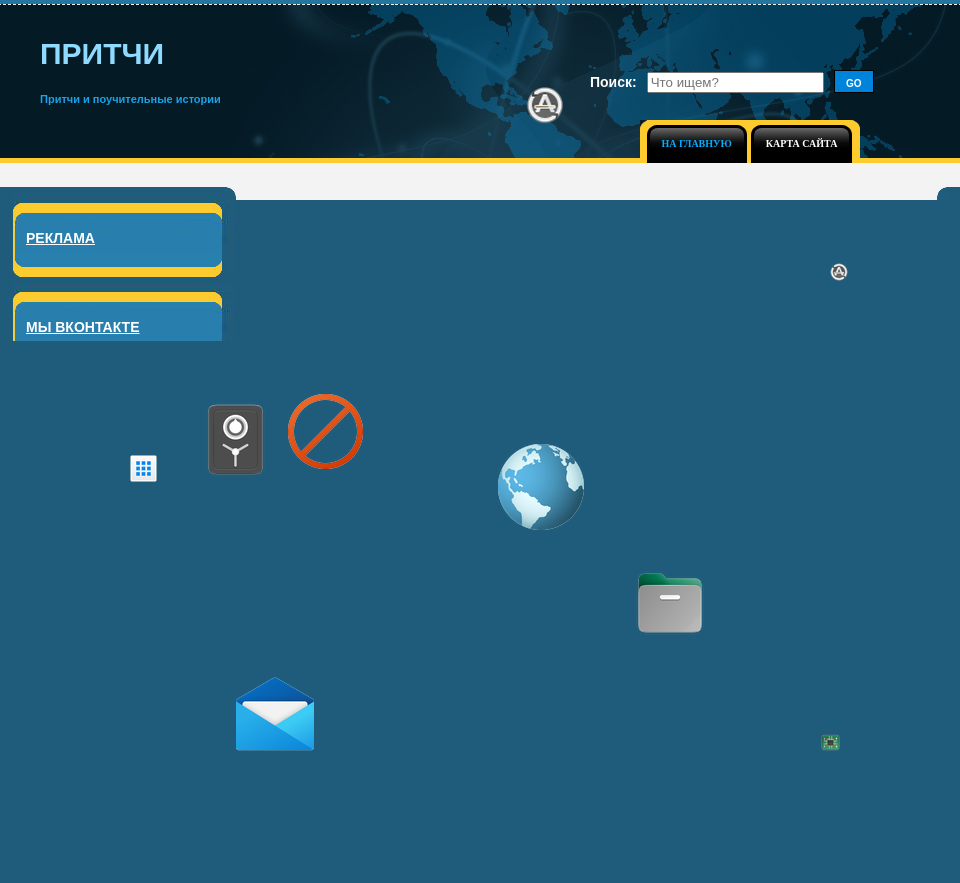 The image size is (960, 883). I want to click on open cpu-x system monitoring app, so click(830, 742).